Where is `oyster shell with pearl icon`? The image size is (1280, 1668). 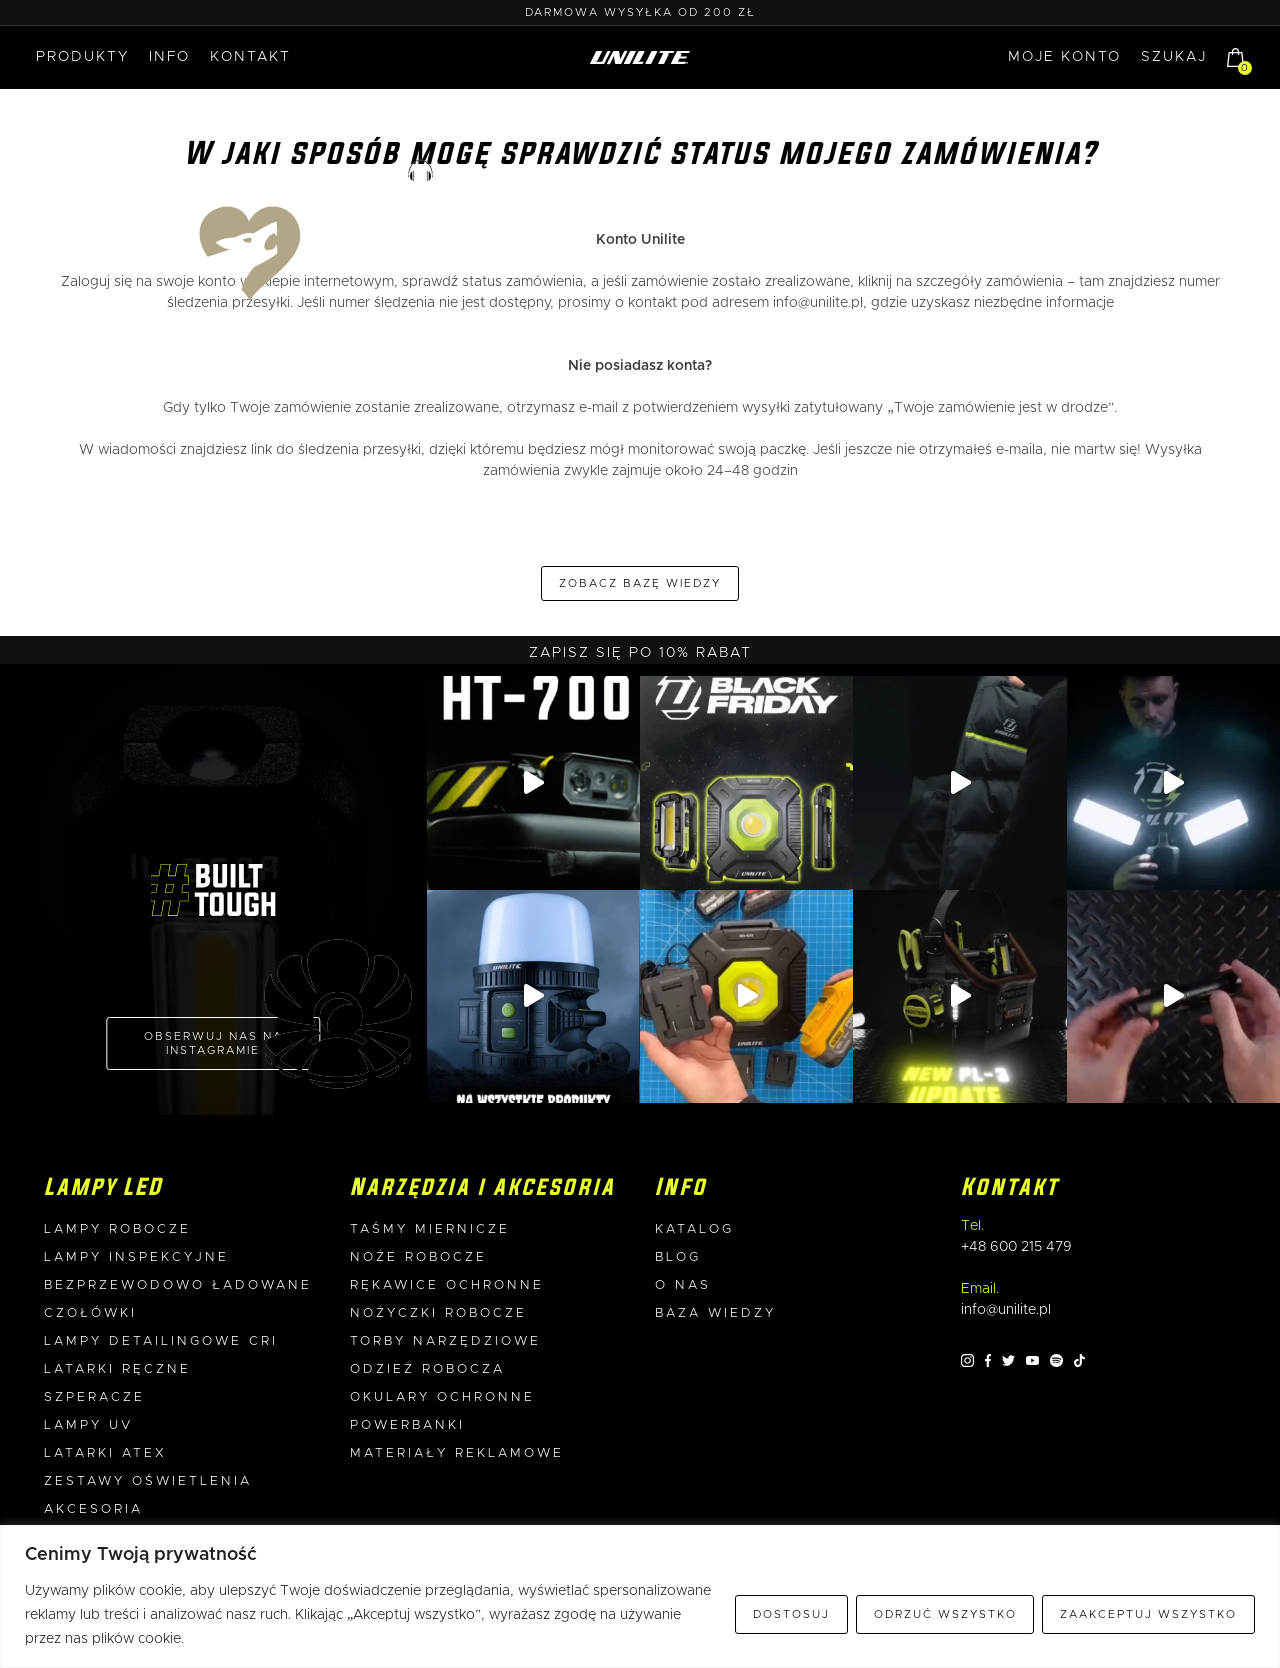
oyster shell with pearl icon is located at coordinates (338, 1014).